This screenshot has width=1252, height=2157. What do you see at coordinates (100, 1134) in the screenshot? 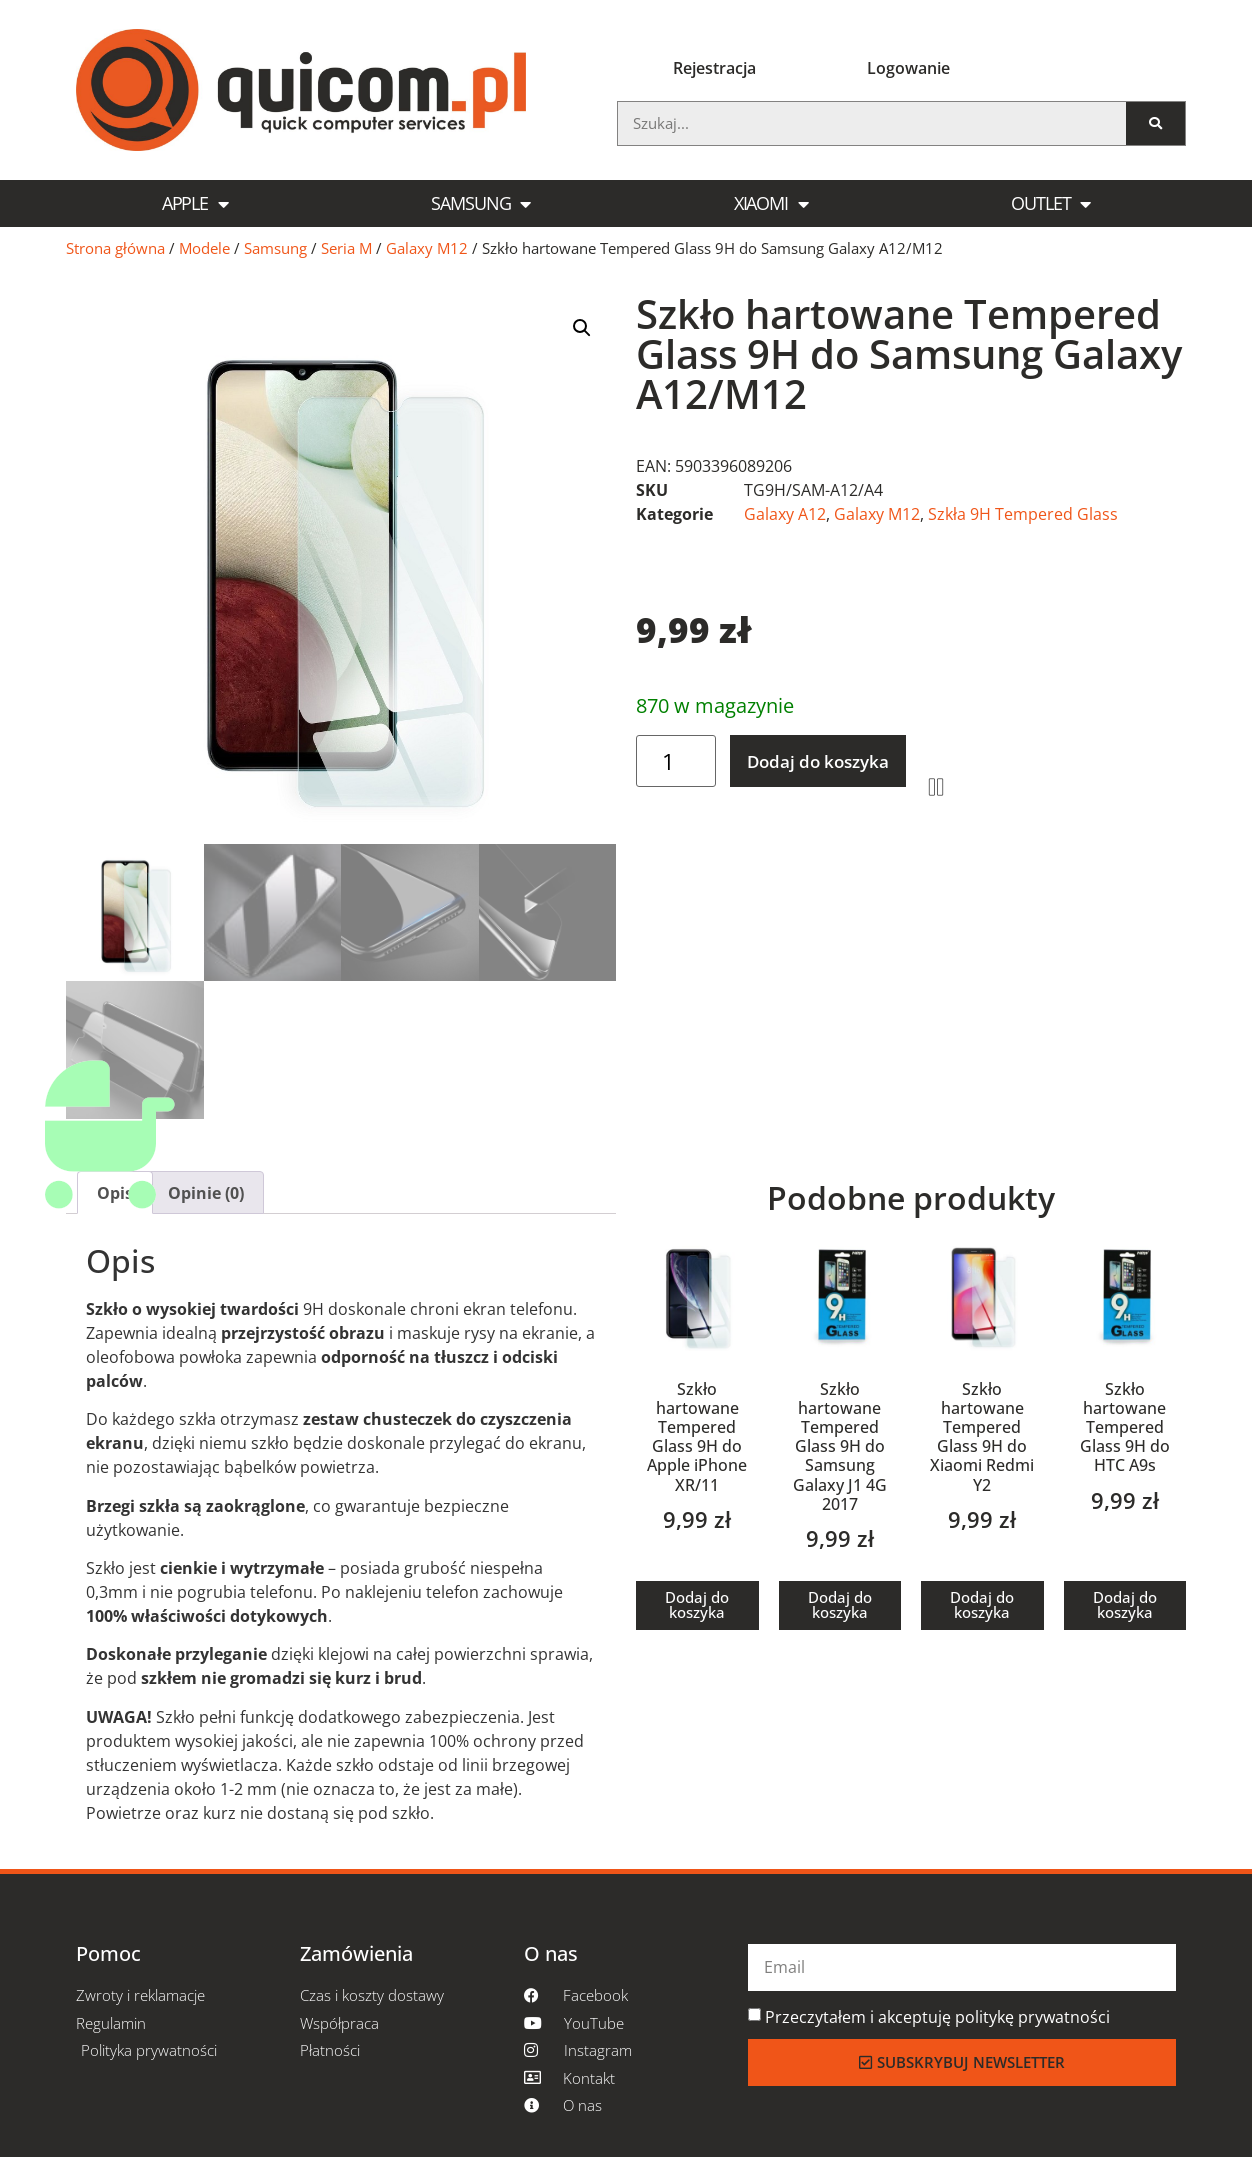
I see `access baby or parenting-related features` at bounding box center [100, 1134].